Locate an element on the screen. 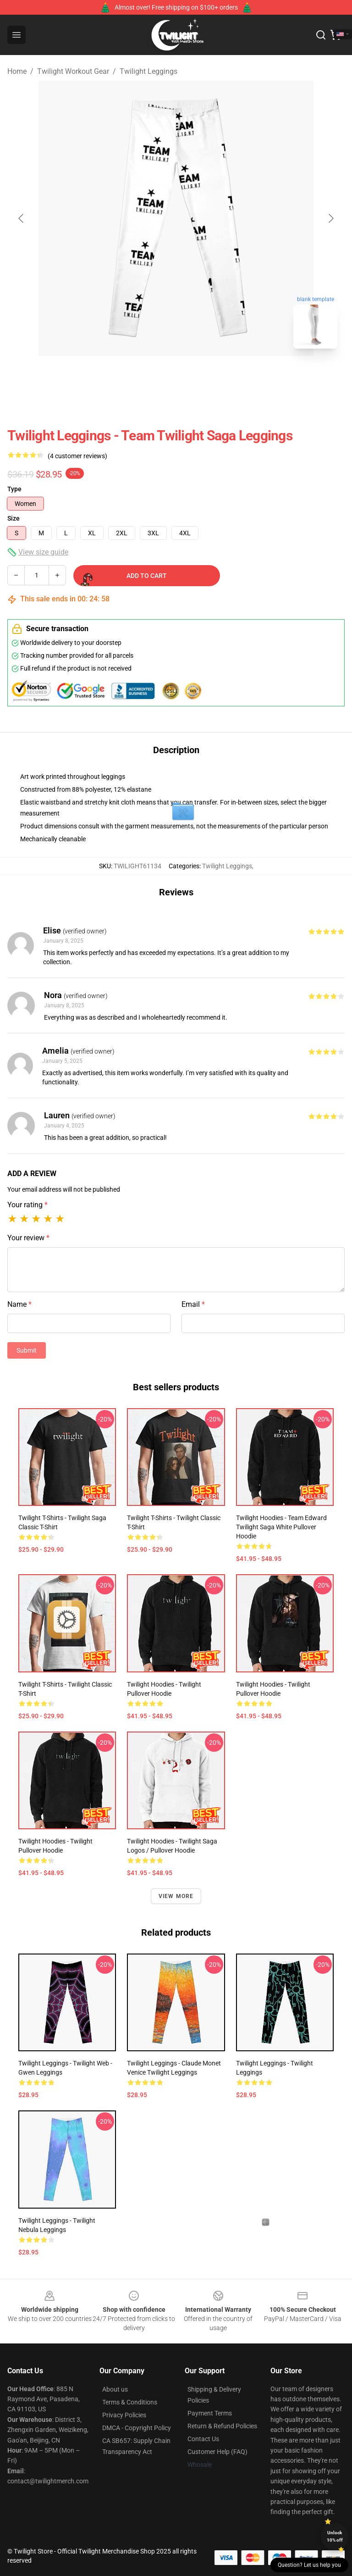  a system component or runtime file is located at coordinates (66, 1620).